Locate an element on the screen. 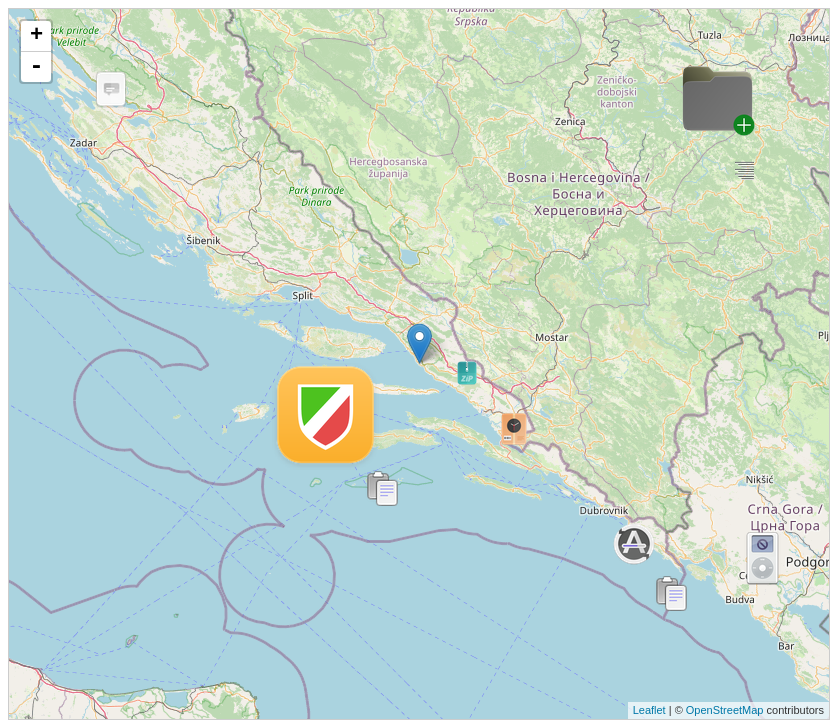 This screenshot has width=836, height=724. open a compressed zip archive is located at coordinates (467, 373).